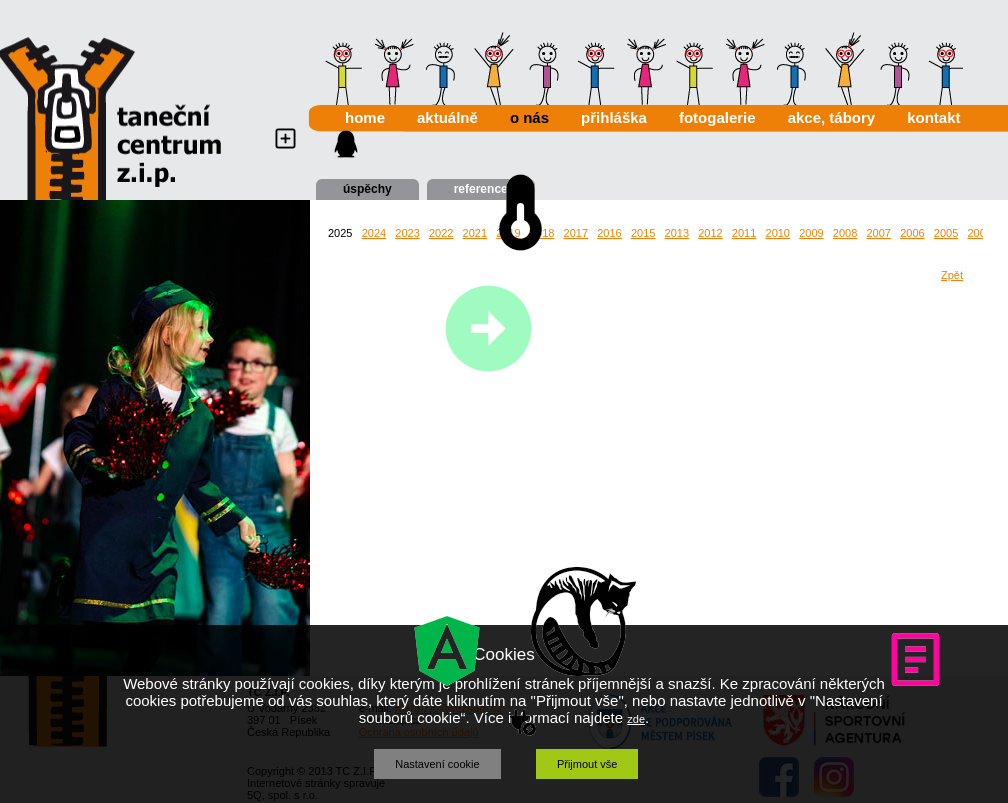  What do you see at coordinates (520, 212) in the screenshot?
I see `indicates moderate temperature level` at bounding box center [520, 212].